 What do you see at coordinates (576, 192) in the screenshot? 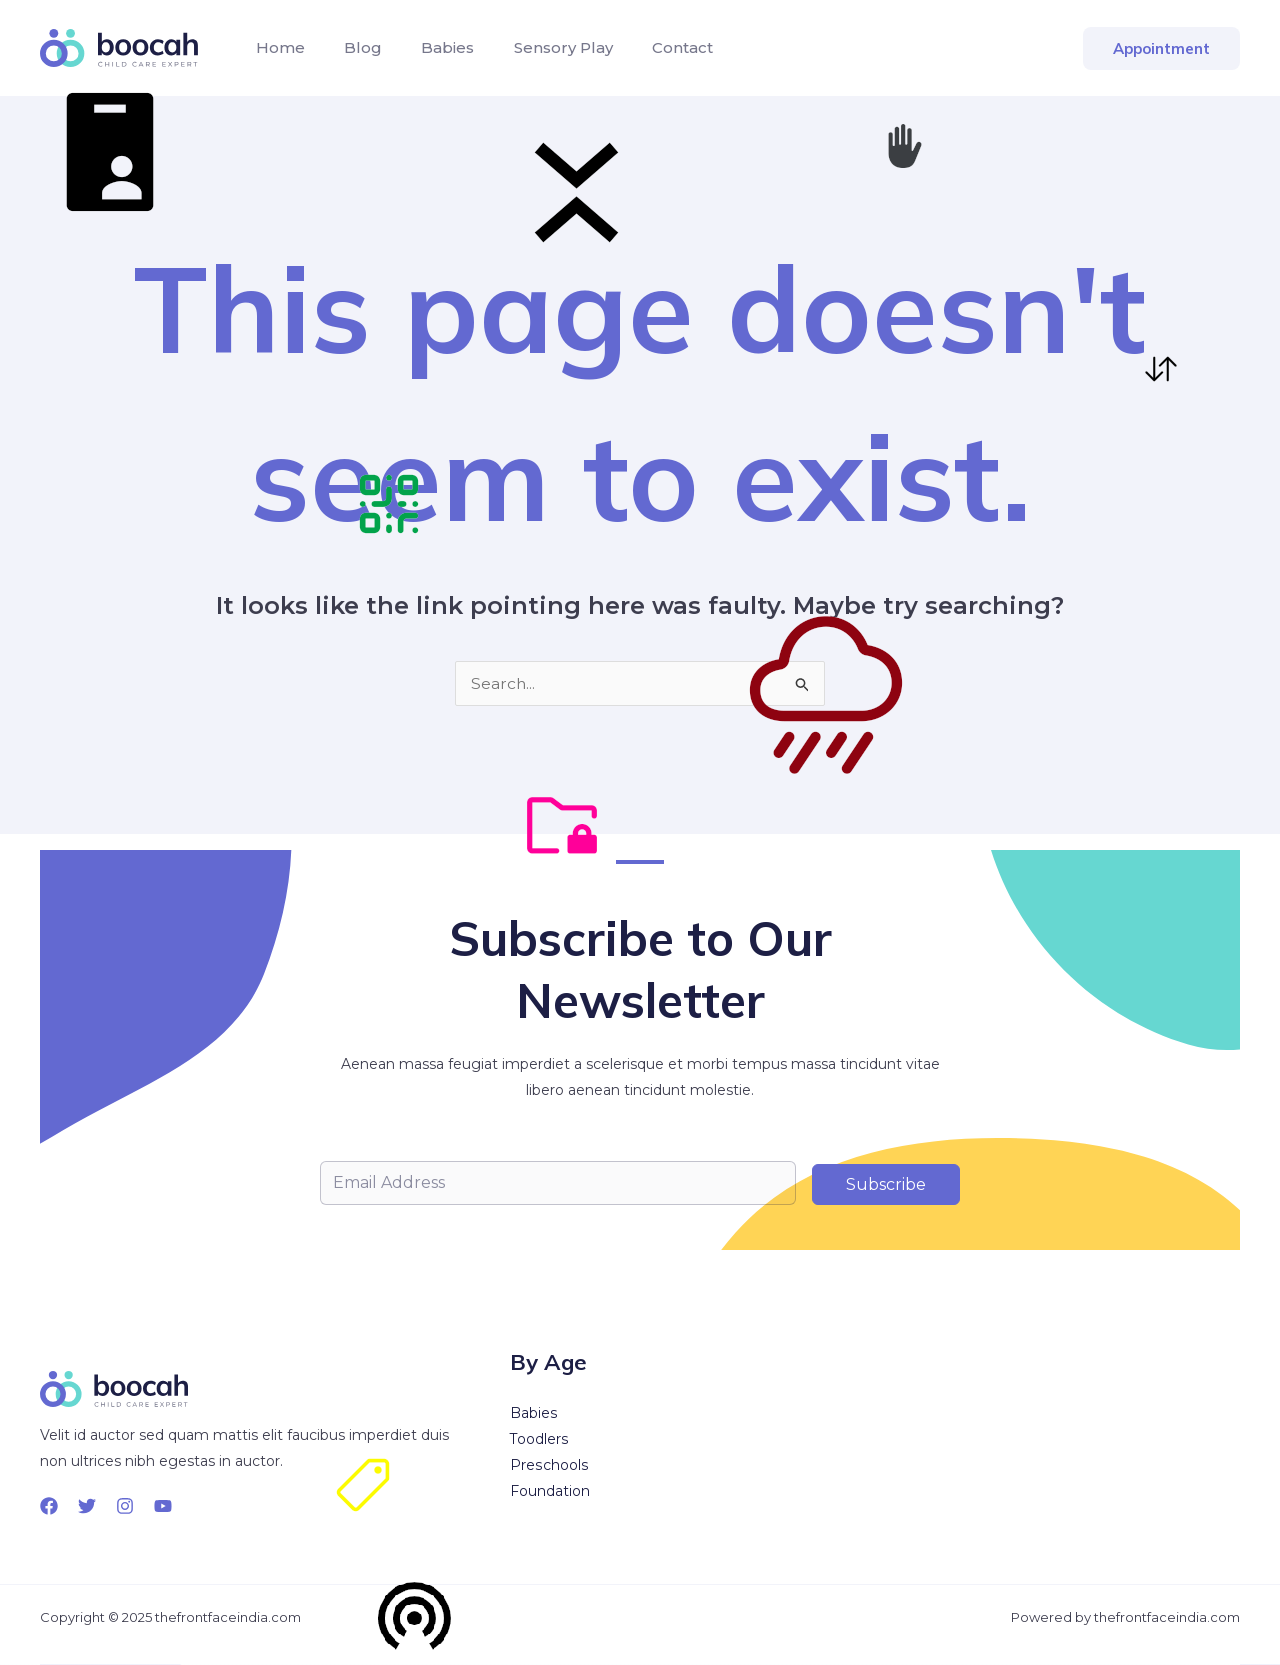
I see `collapse an expanded section or panel` at bounding box center [576, 192].